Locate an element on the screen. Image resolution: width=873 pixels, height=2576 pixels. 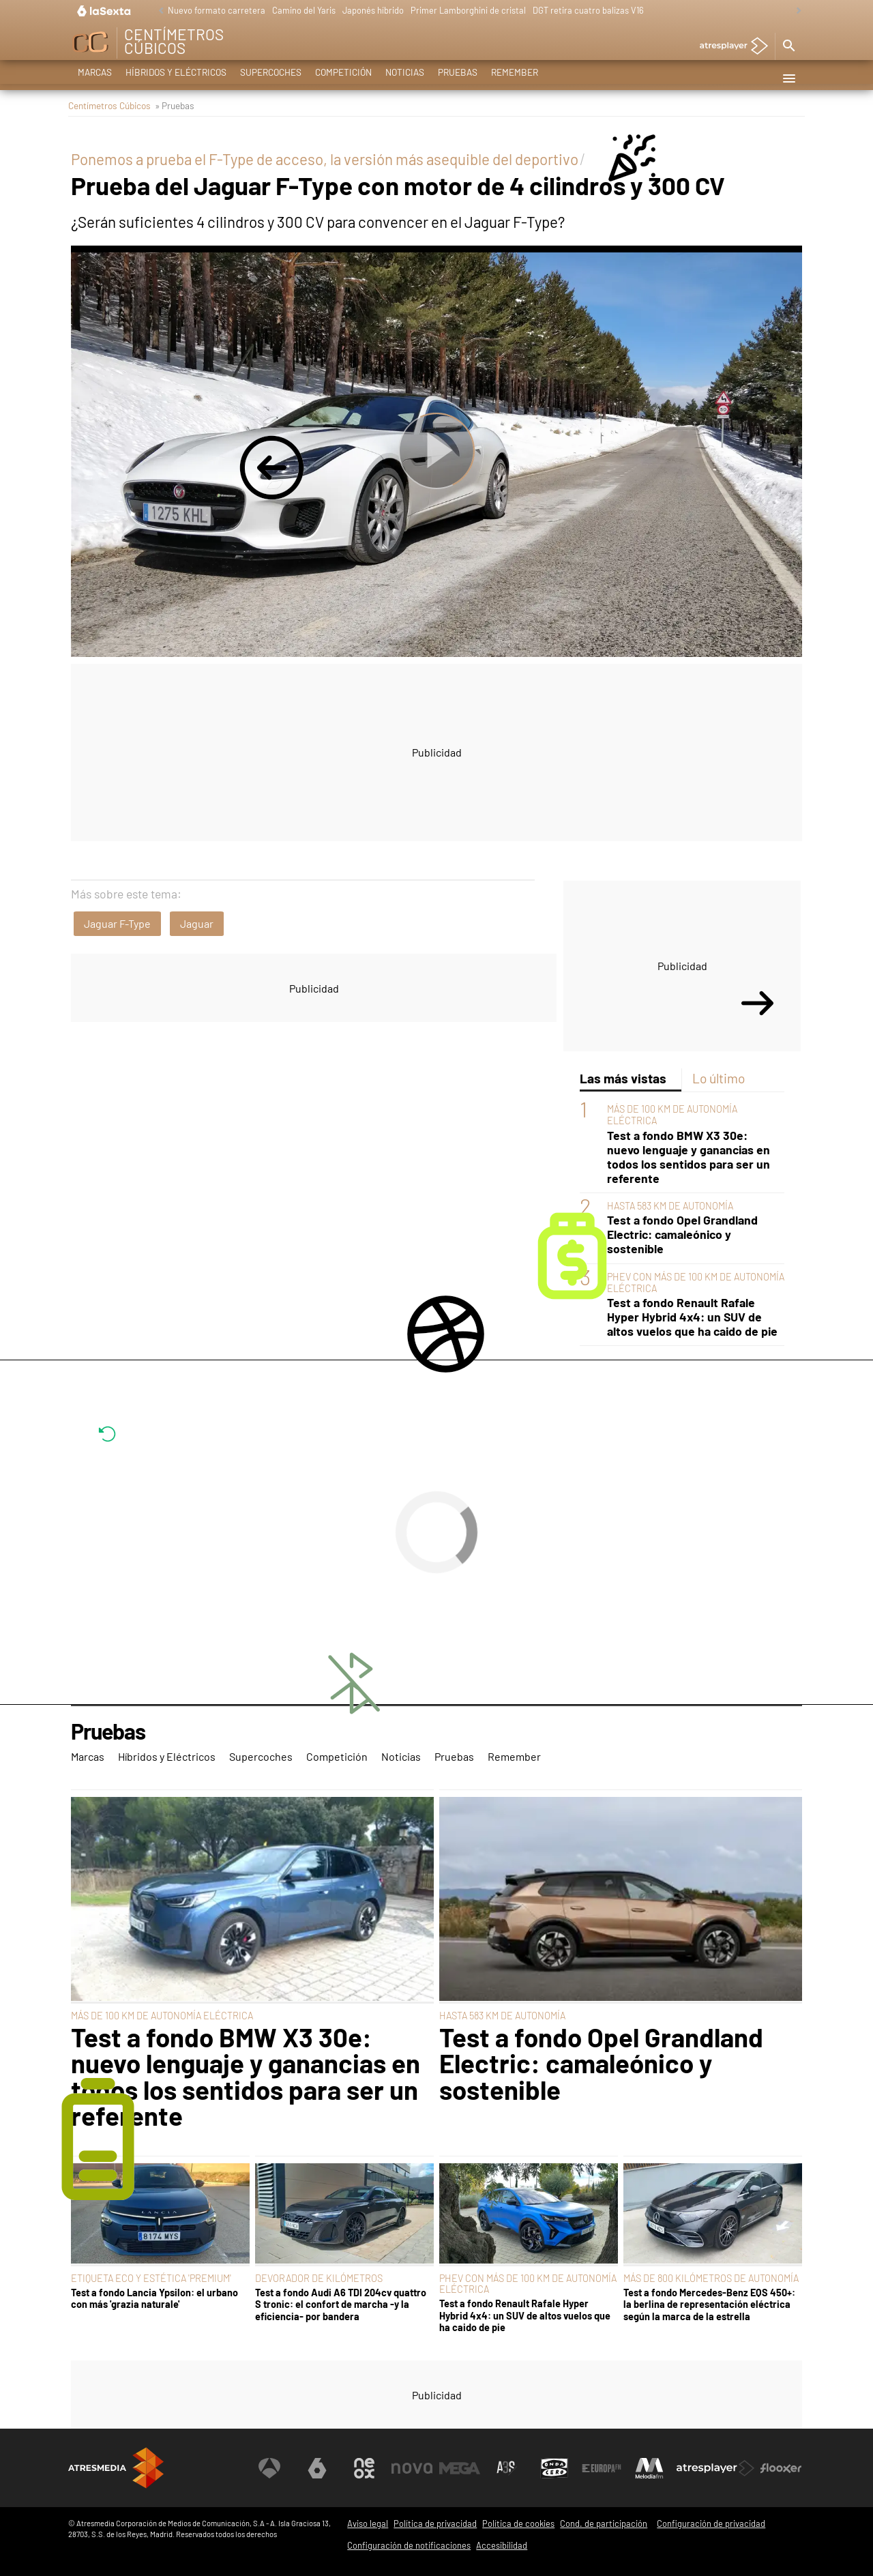
indicates medium battery level is located at coordinates (98, 2139).